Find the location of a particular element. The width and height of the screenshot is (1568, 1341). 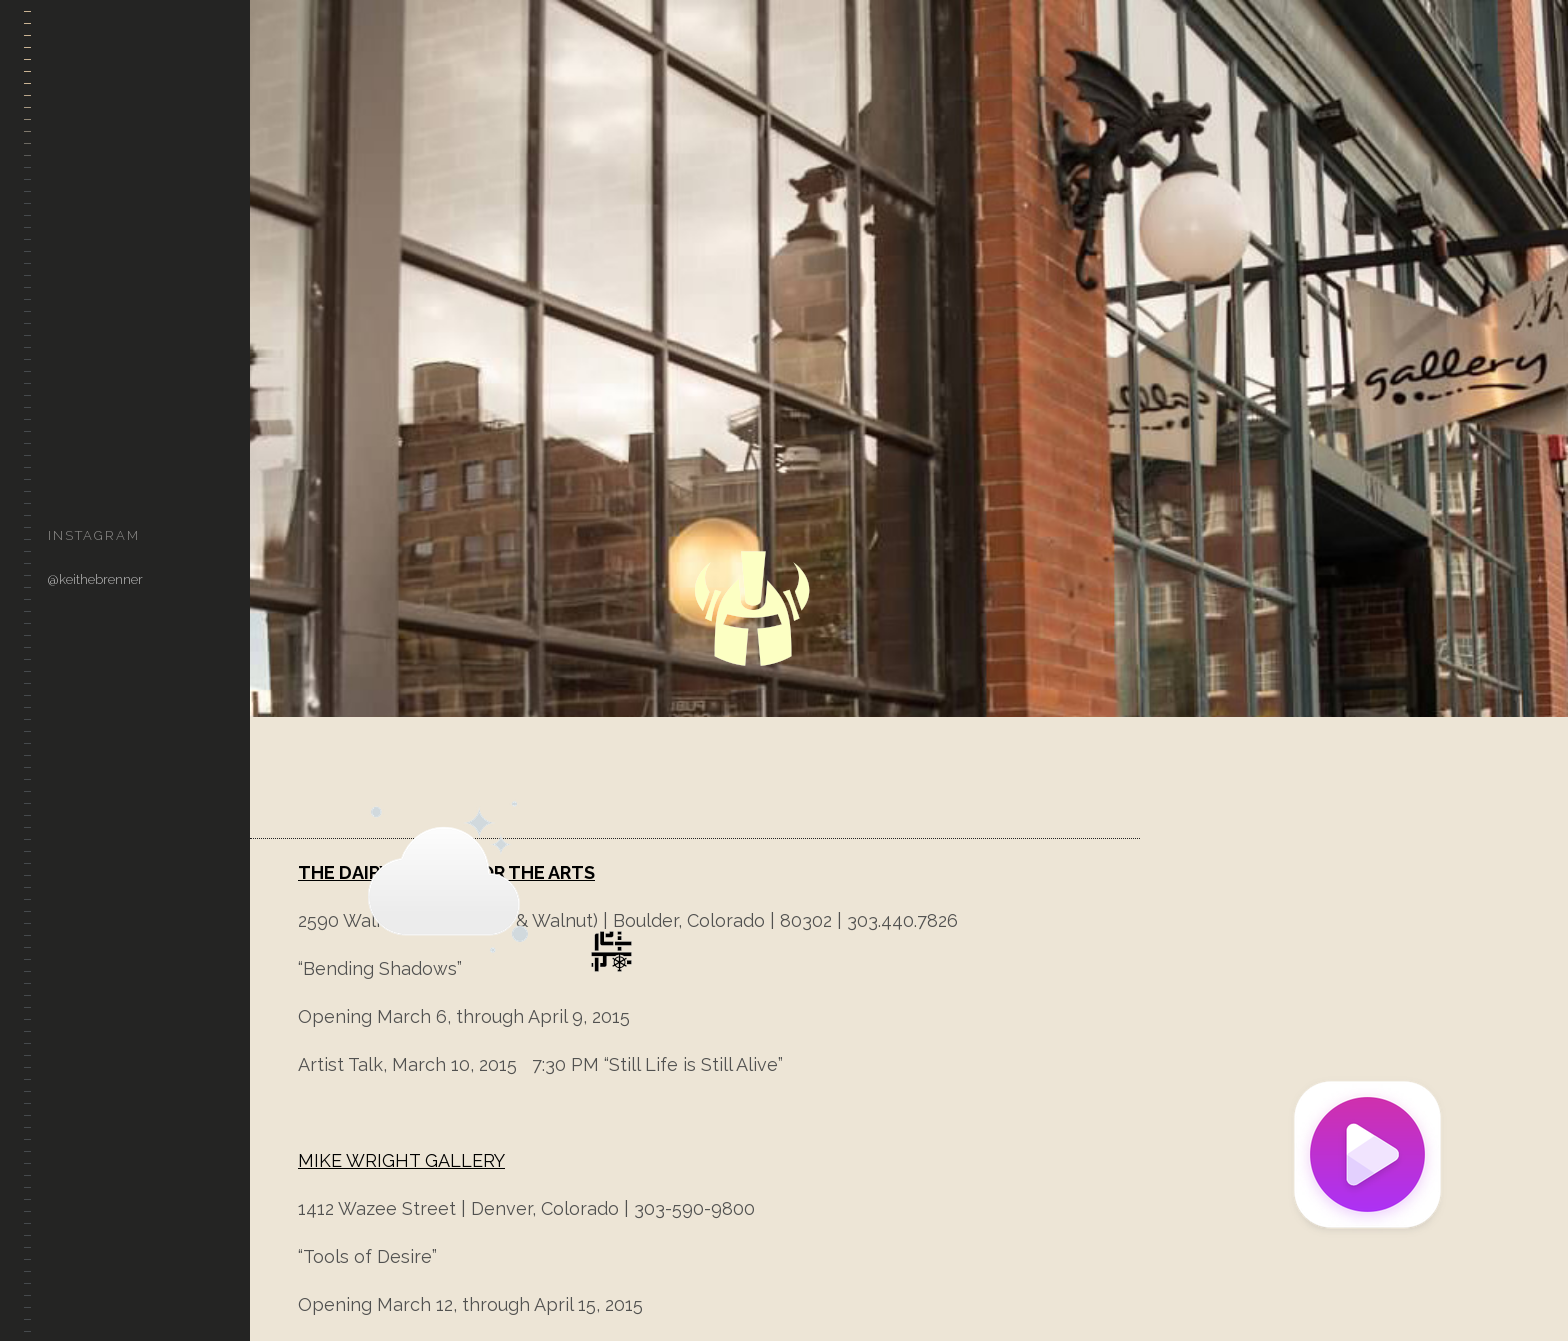

open mplayer media player app is located at coordinates (1367, 1154).